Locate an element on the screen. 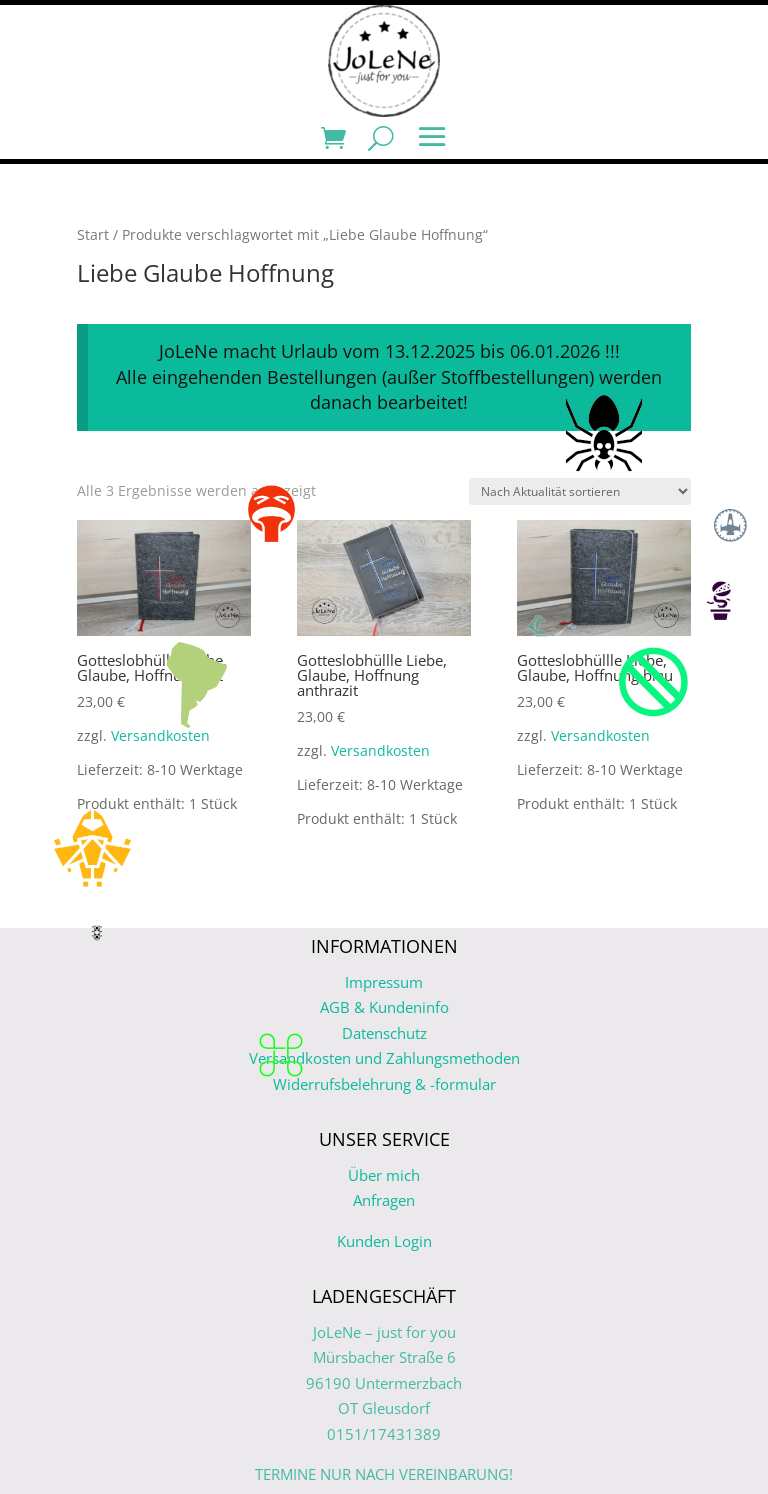 The height and width of the screenshot is (1494, 768). command key modifier (mac keyboard shortcut) is located at coordinates (281, 1055).